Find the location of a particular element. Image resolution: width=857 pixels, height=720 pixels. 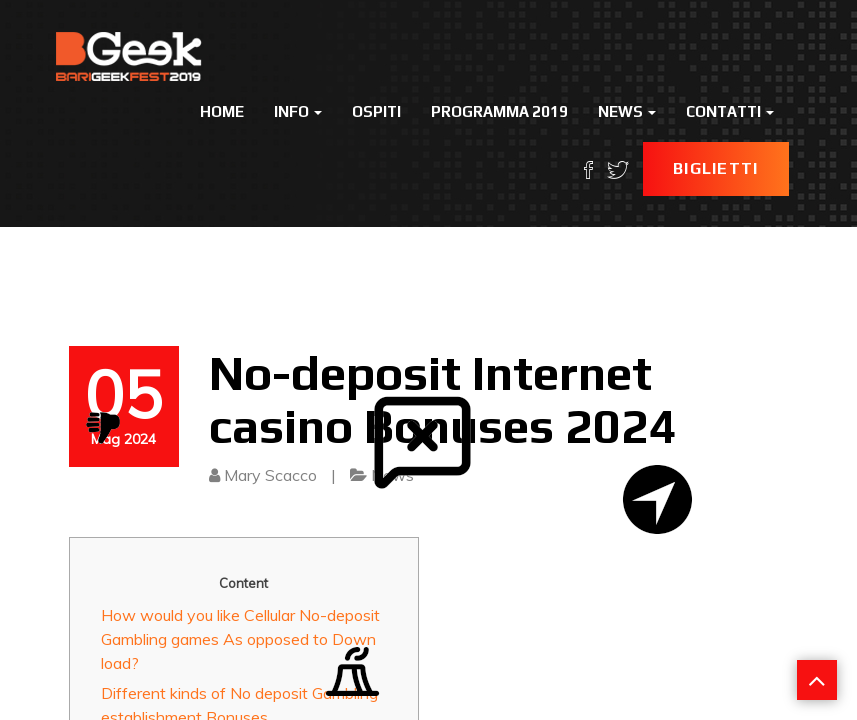

dislike or downvote content is located at coordinates (103, 428).